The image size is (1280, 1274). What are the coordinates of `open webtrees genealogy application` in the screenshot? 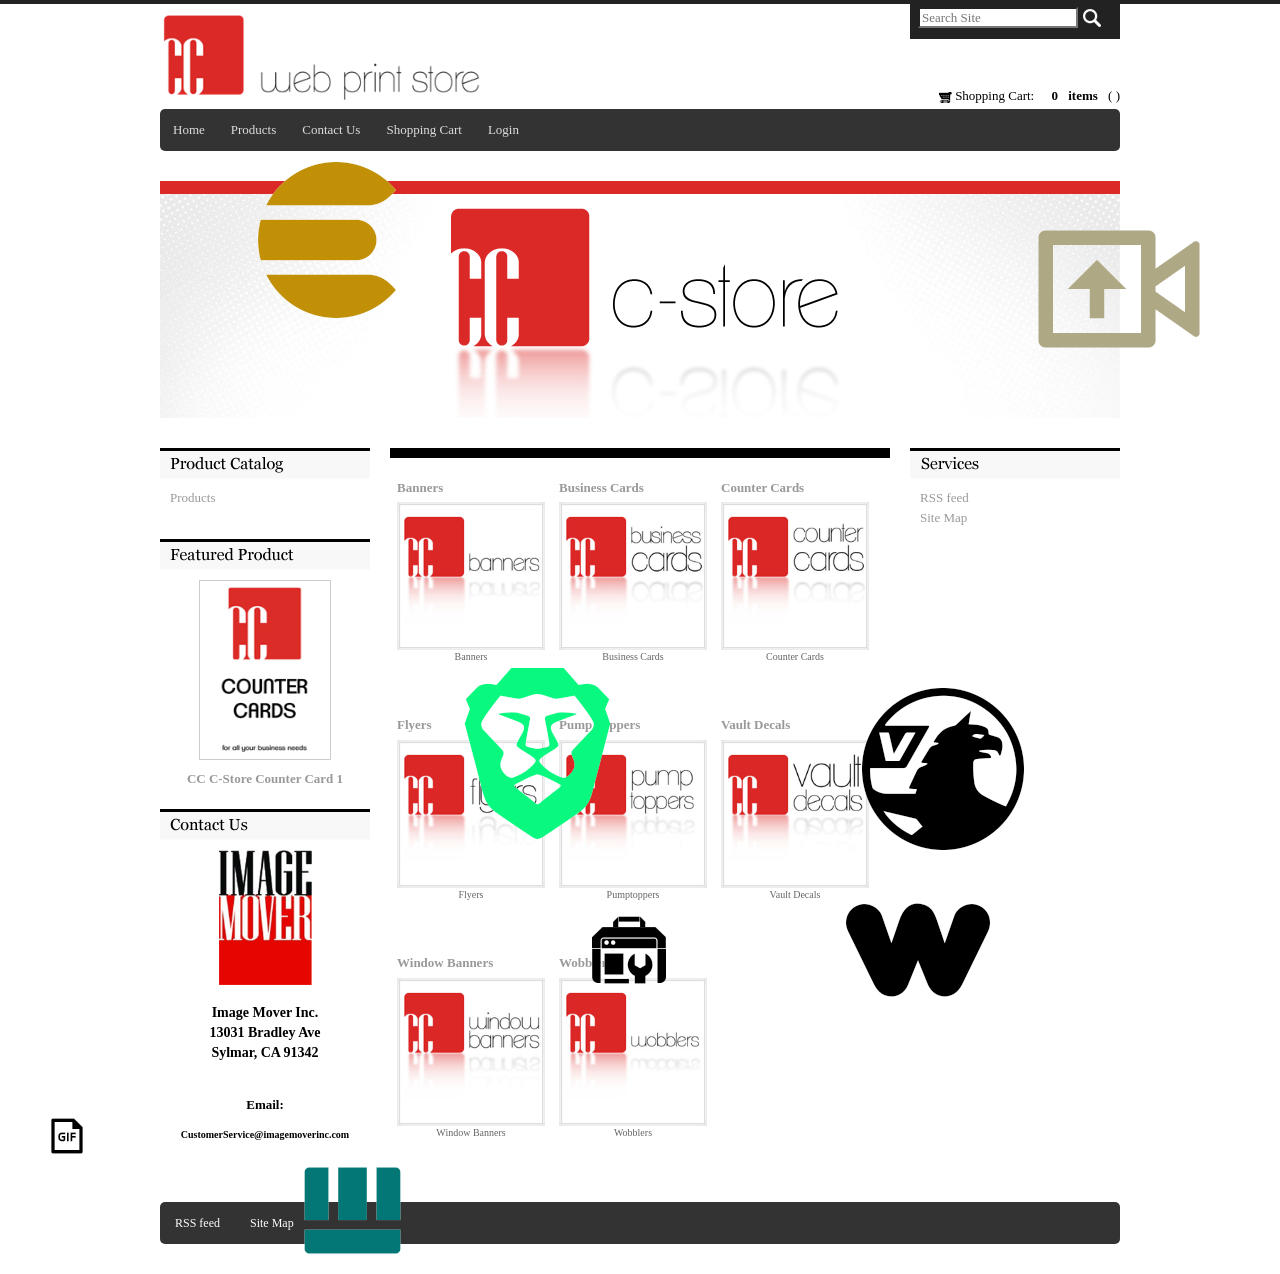 It's located at (918, 950).